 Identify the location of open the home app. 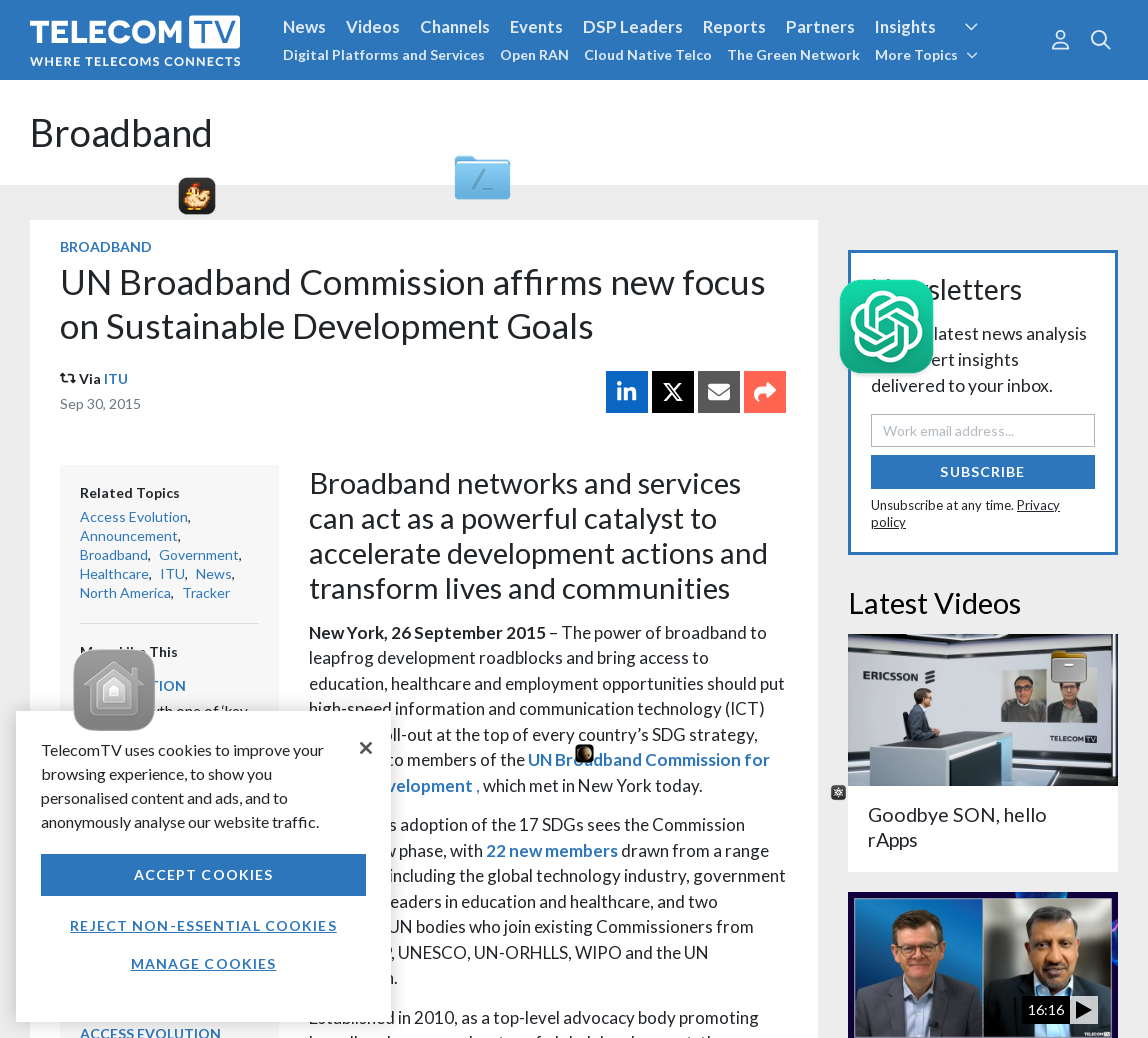
(114, 690).